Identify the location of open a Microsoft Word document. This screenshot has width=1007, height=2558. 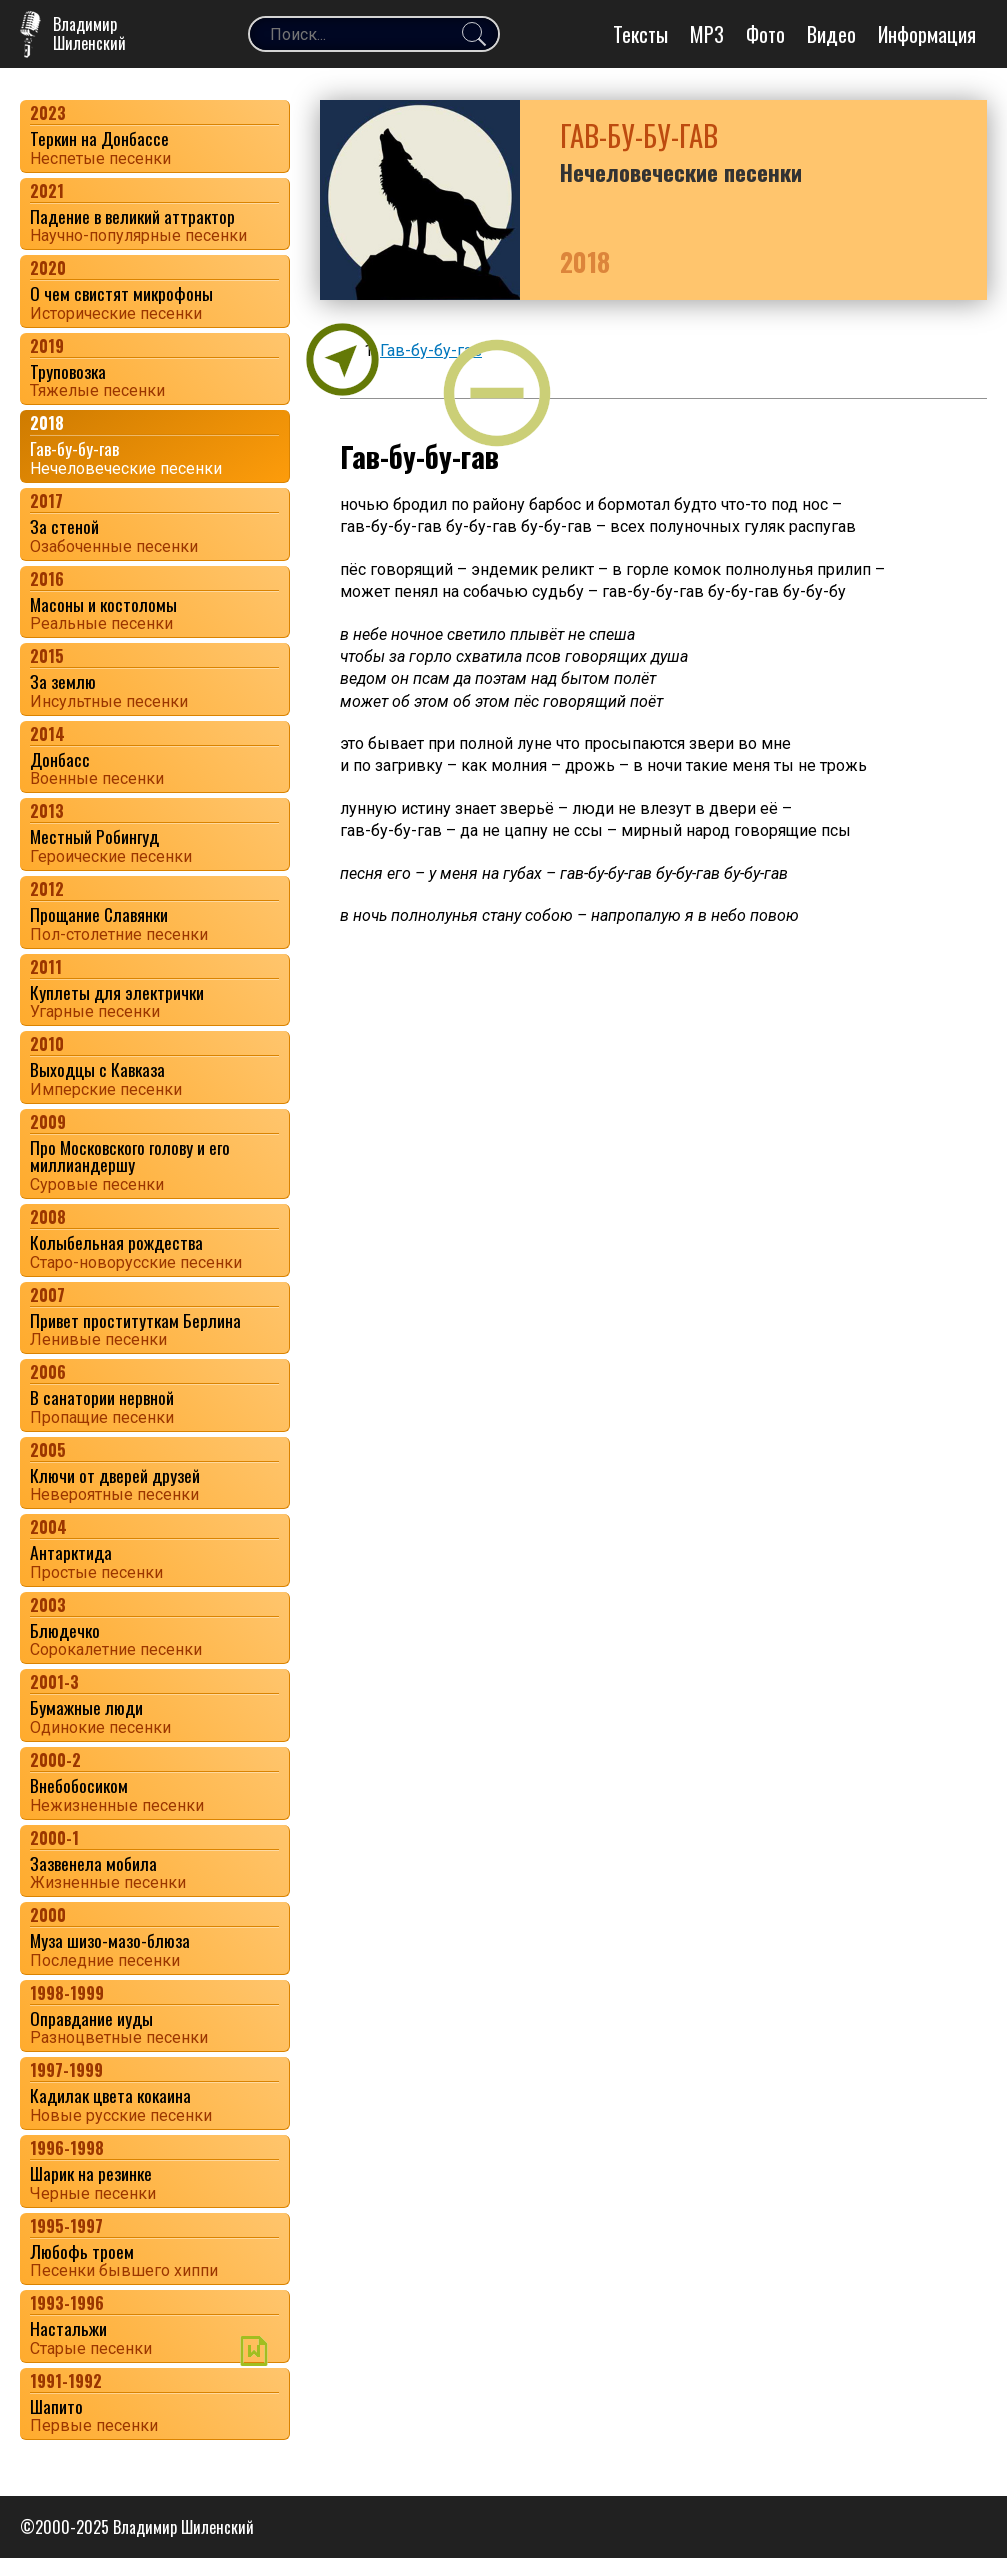
(254, 2351).